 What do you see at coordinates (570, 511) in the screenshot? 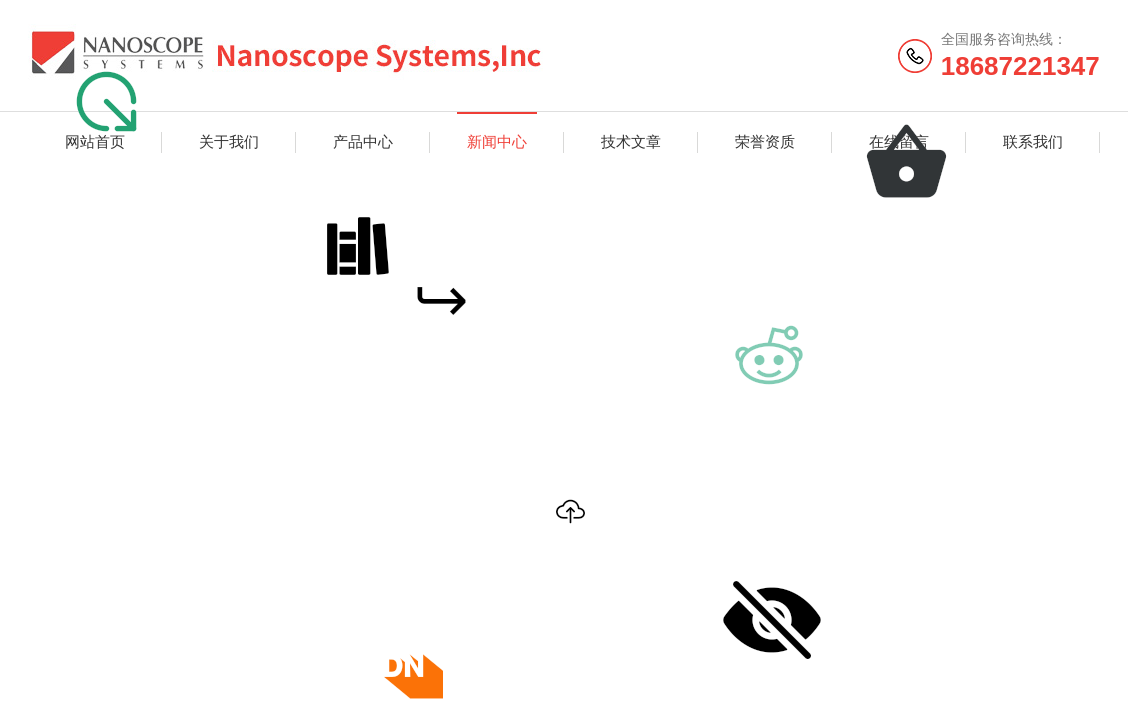
I see `upload a file to cloud storage` at bounding box center [570, 511].